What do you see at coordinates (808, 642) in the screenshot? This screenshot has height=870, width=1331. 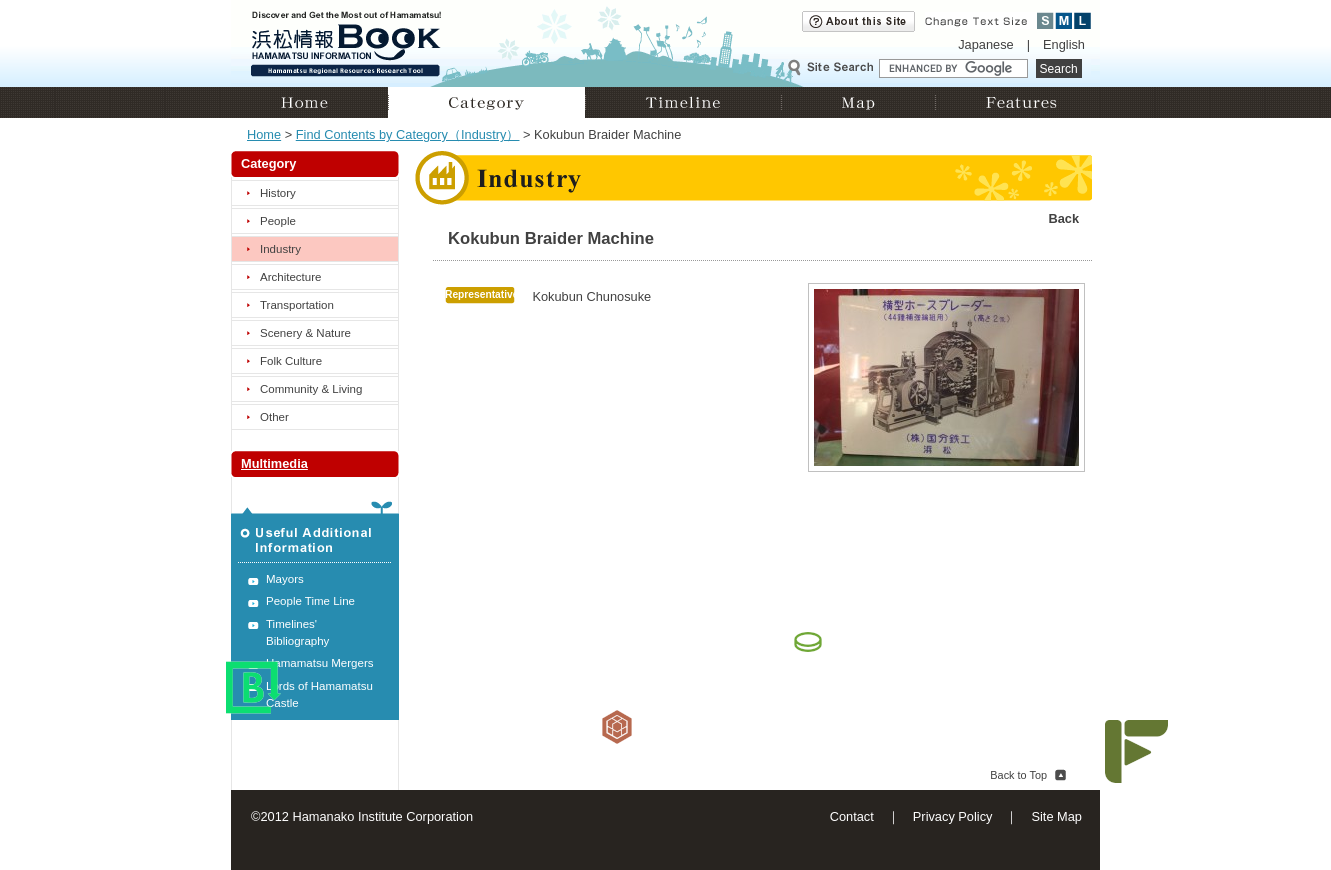 I see `view your coin balance or currency` at bounding box center [808, 642].